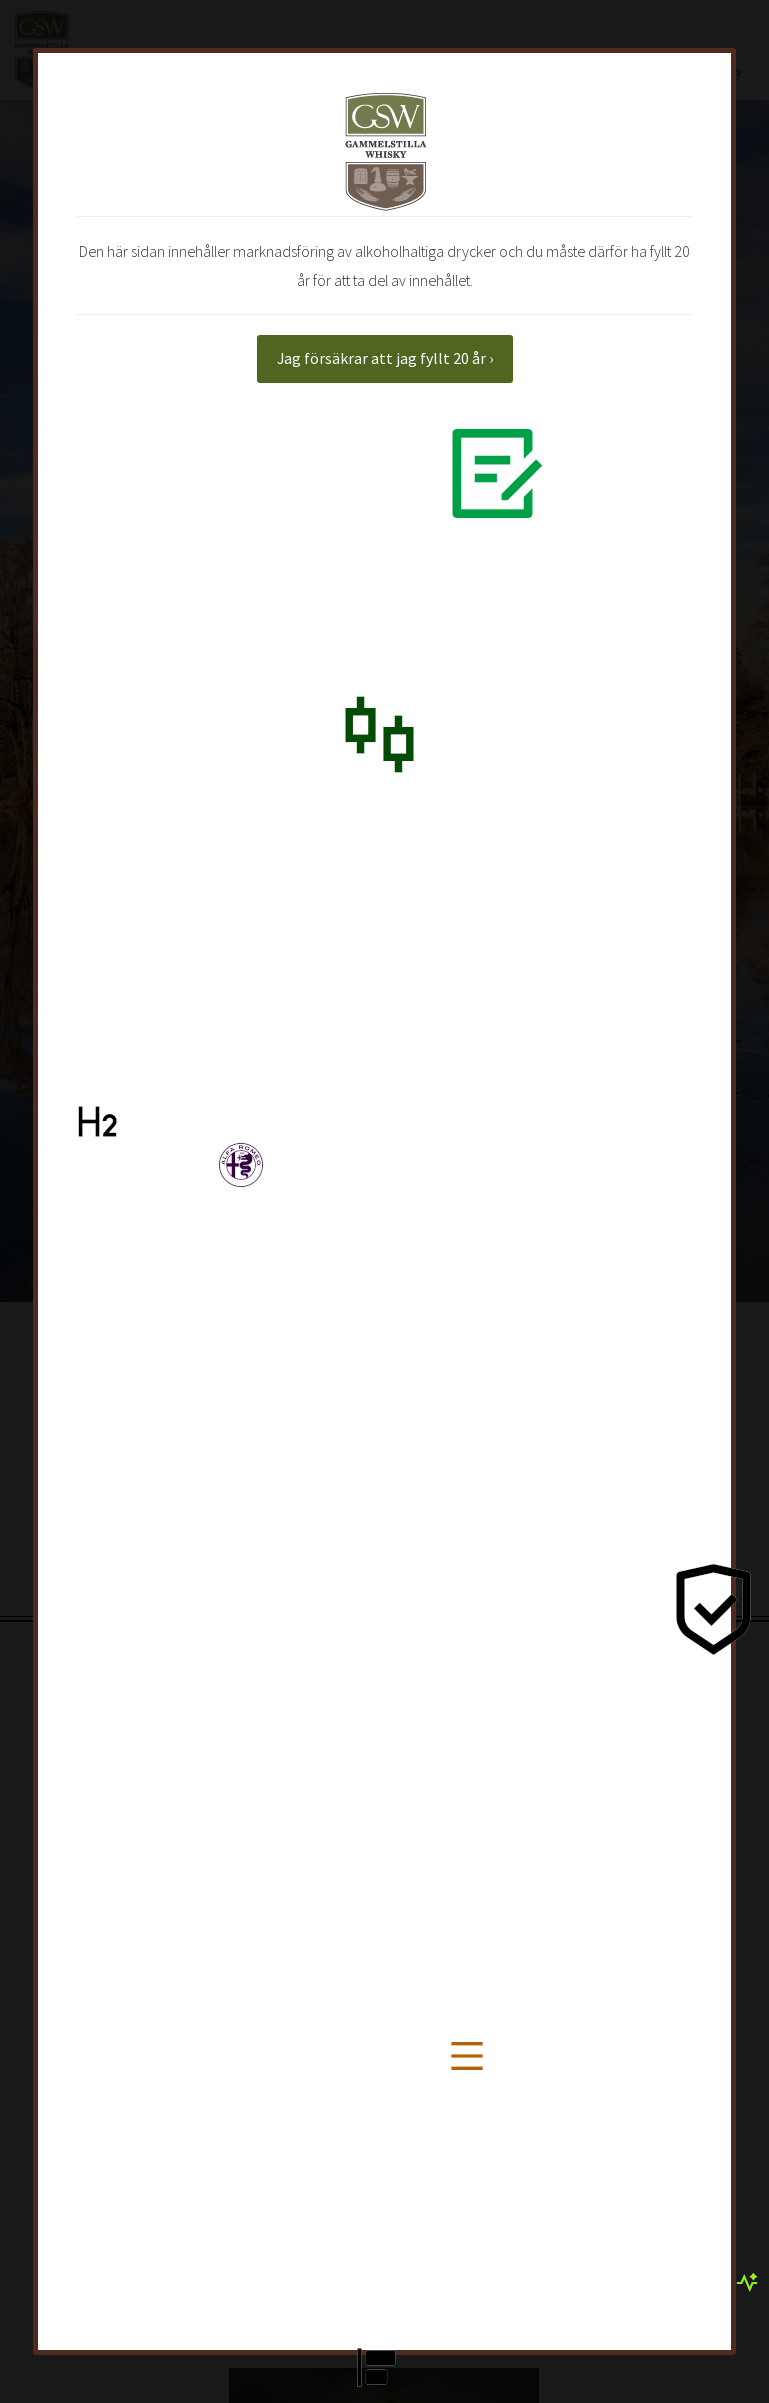 The image size is (769, 2403). I want to click on Alfa Romeo brand logo, so click(241, 1165).